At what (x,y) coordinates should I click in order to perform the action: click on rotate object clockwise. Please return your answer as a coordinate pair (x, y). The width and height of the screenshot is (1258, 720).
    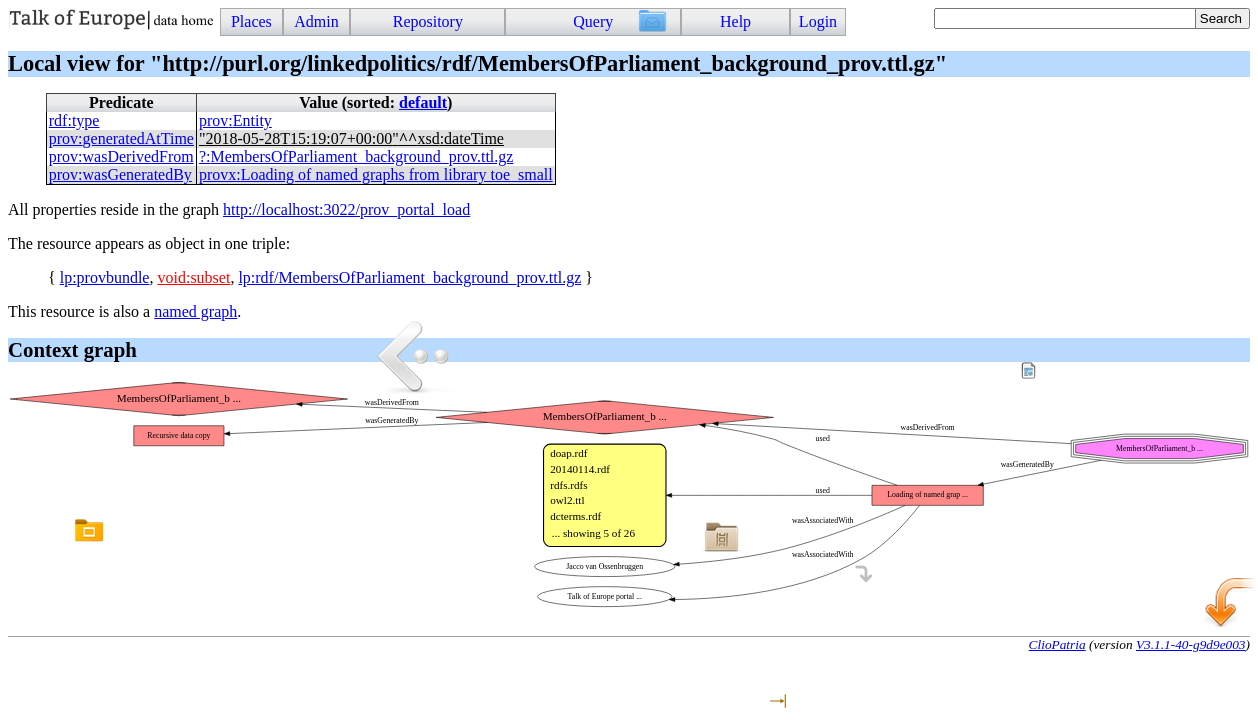
    Looking at the image, I should click on (863, 573).